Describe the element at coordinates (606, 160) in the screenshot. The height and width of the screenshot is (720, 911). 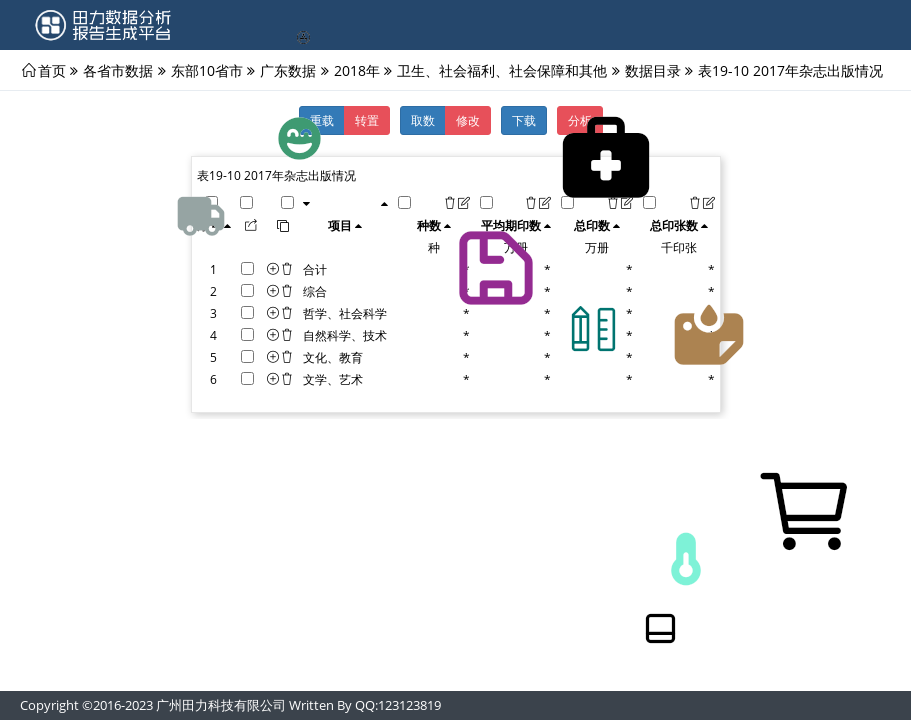
I see `access medical records or health information` at that location.